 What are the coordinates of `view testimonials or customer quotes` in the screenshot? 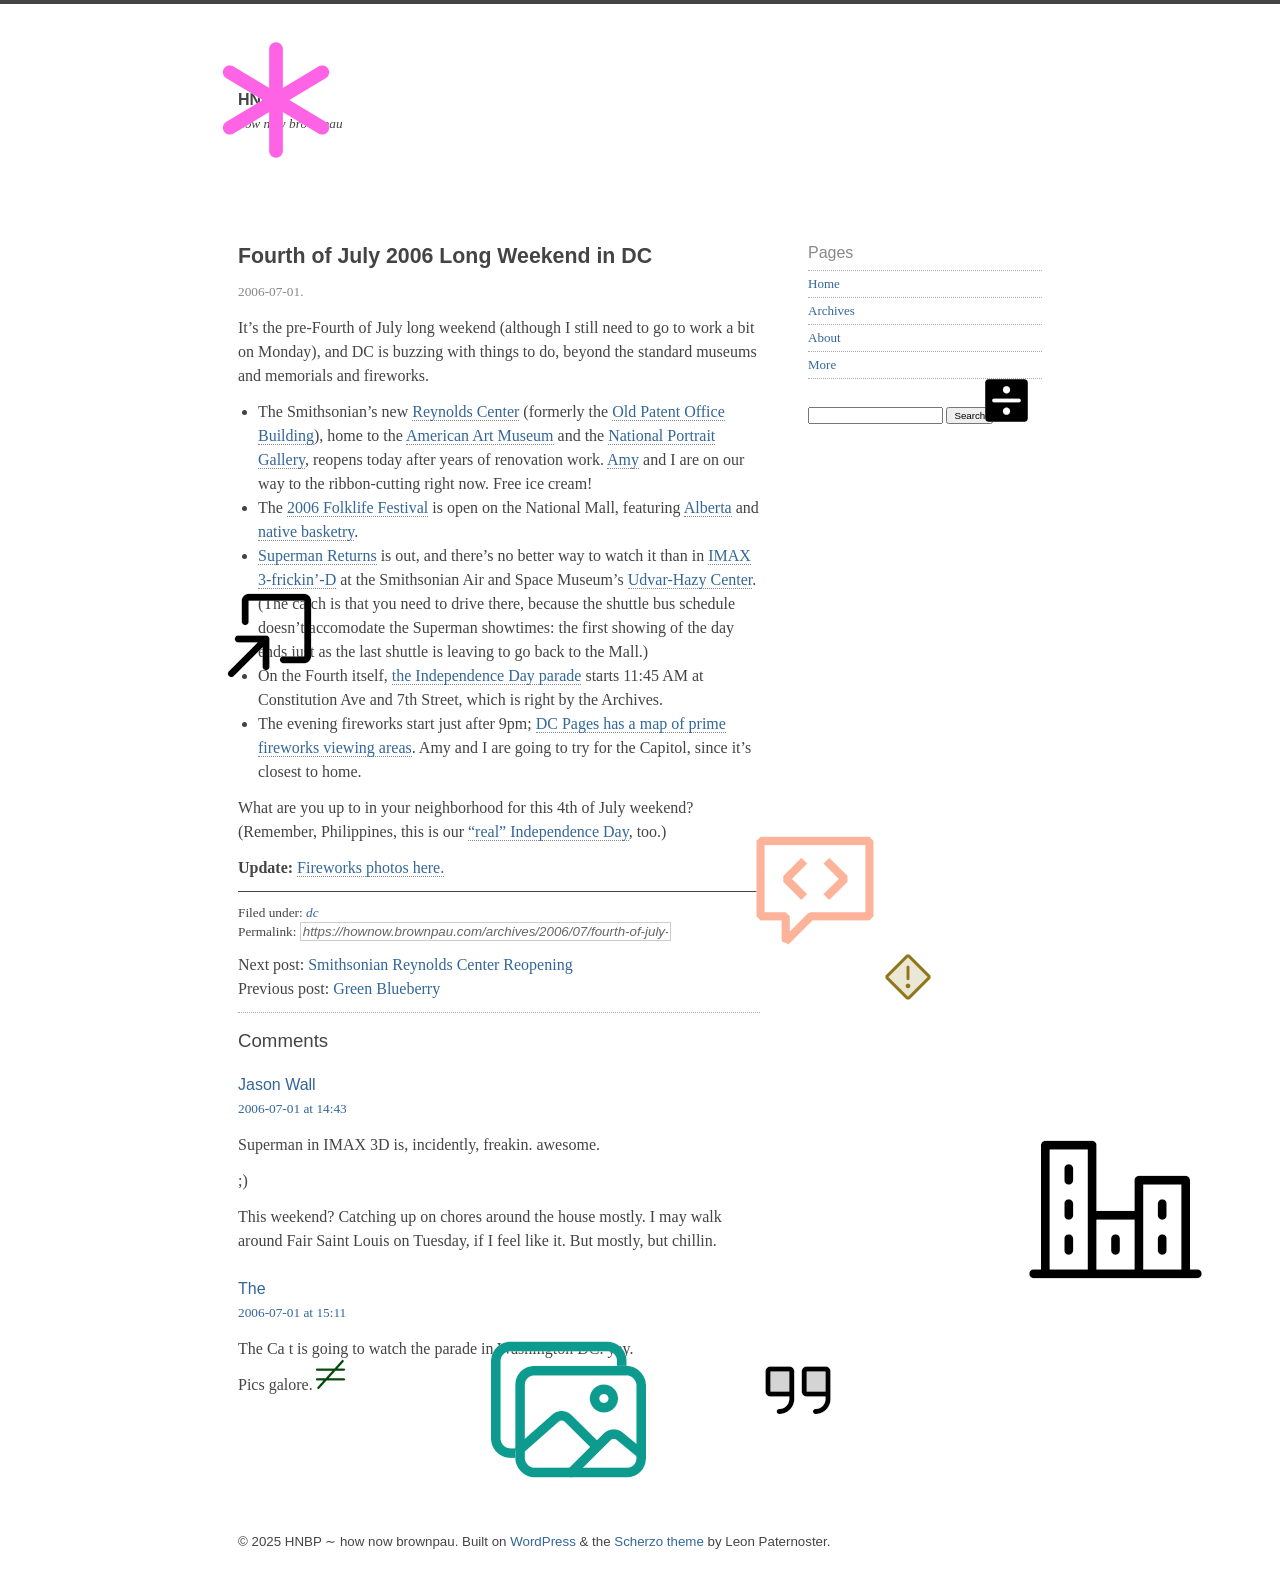 It's located at (798, 1389).